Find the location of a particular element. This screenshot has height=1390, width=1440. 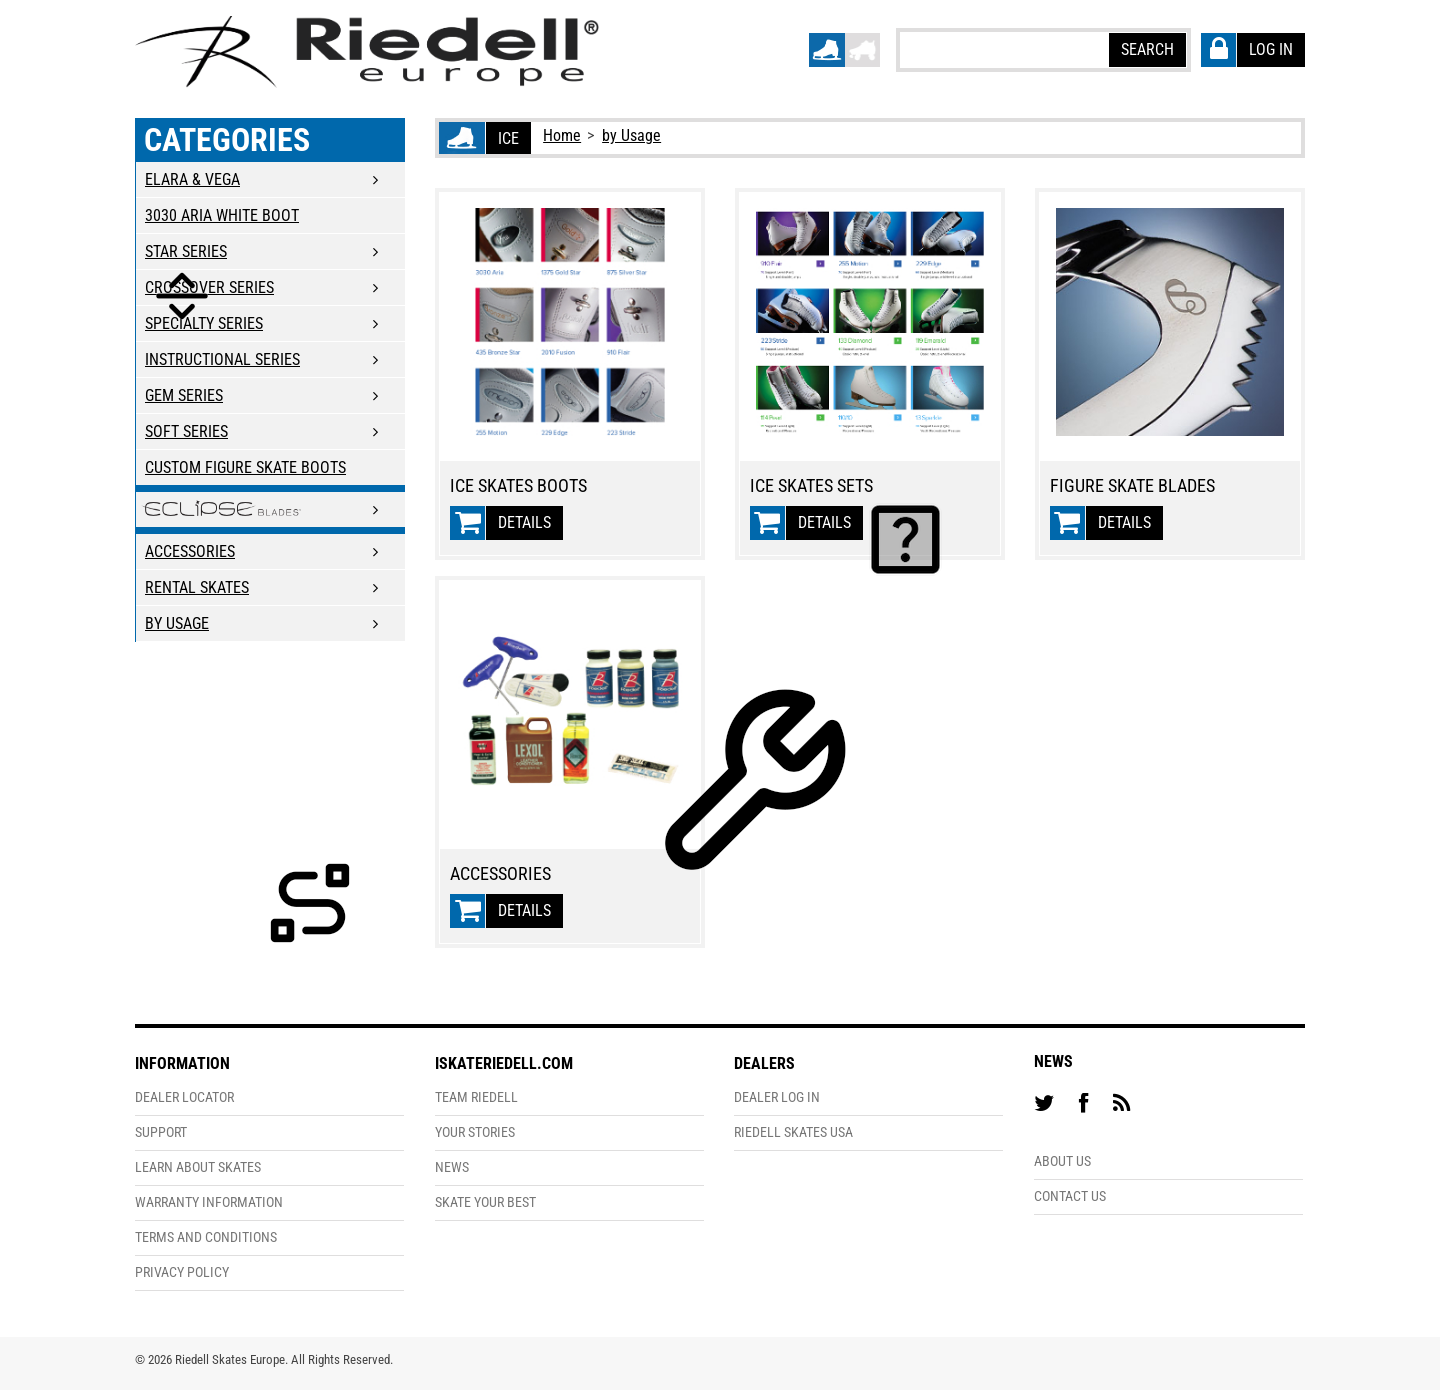

access settings or configuration options is located at coordinates (751, 784).